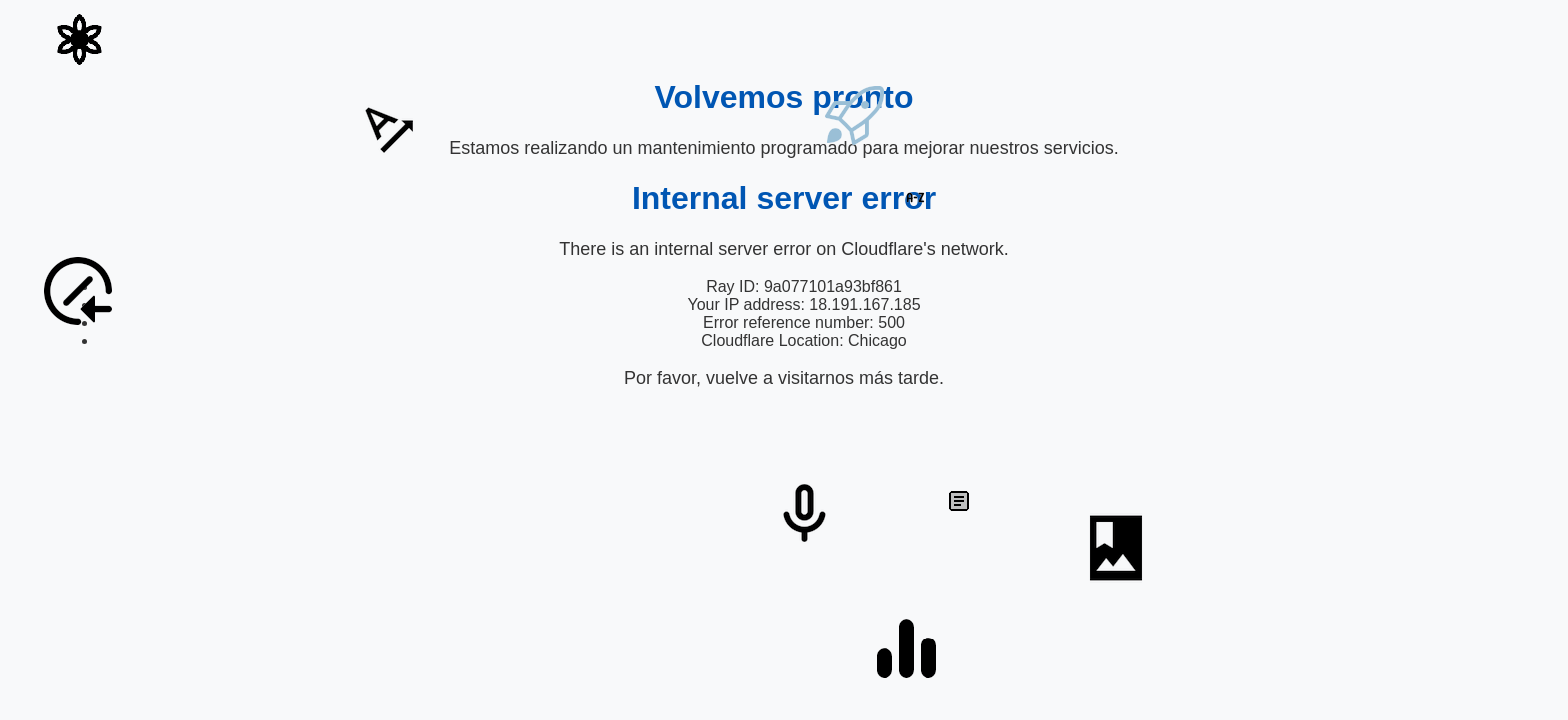 Image resolution: width=1568 pixels, height=720 pixels. What do you see at coordinates (804, 514) in the screenshot?
I see `tap to start voice recording` at bounding box center [804, 514].